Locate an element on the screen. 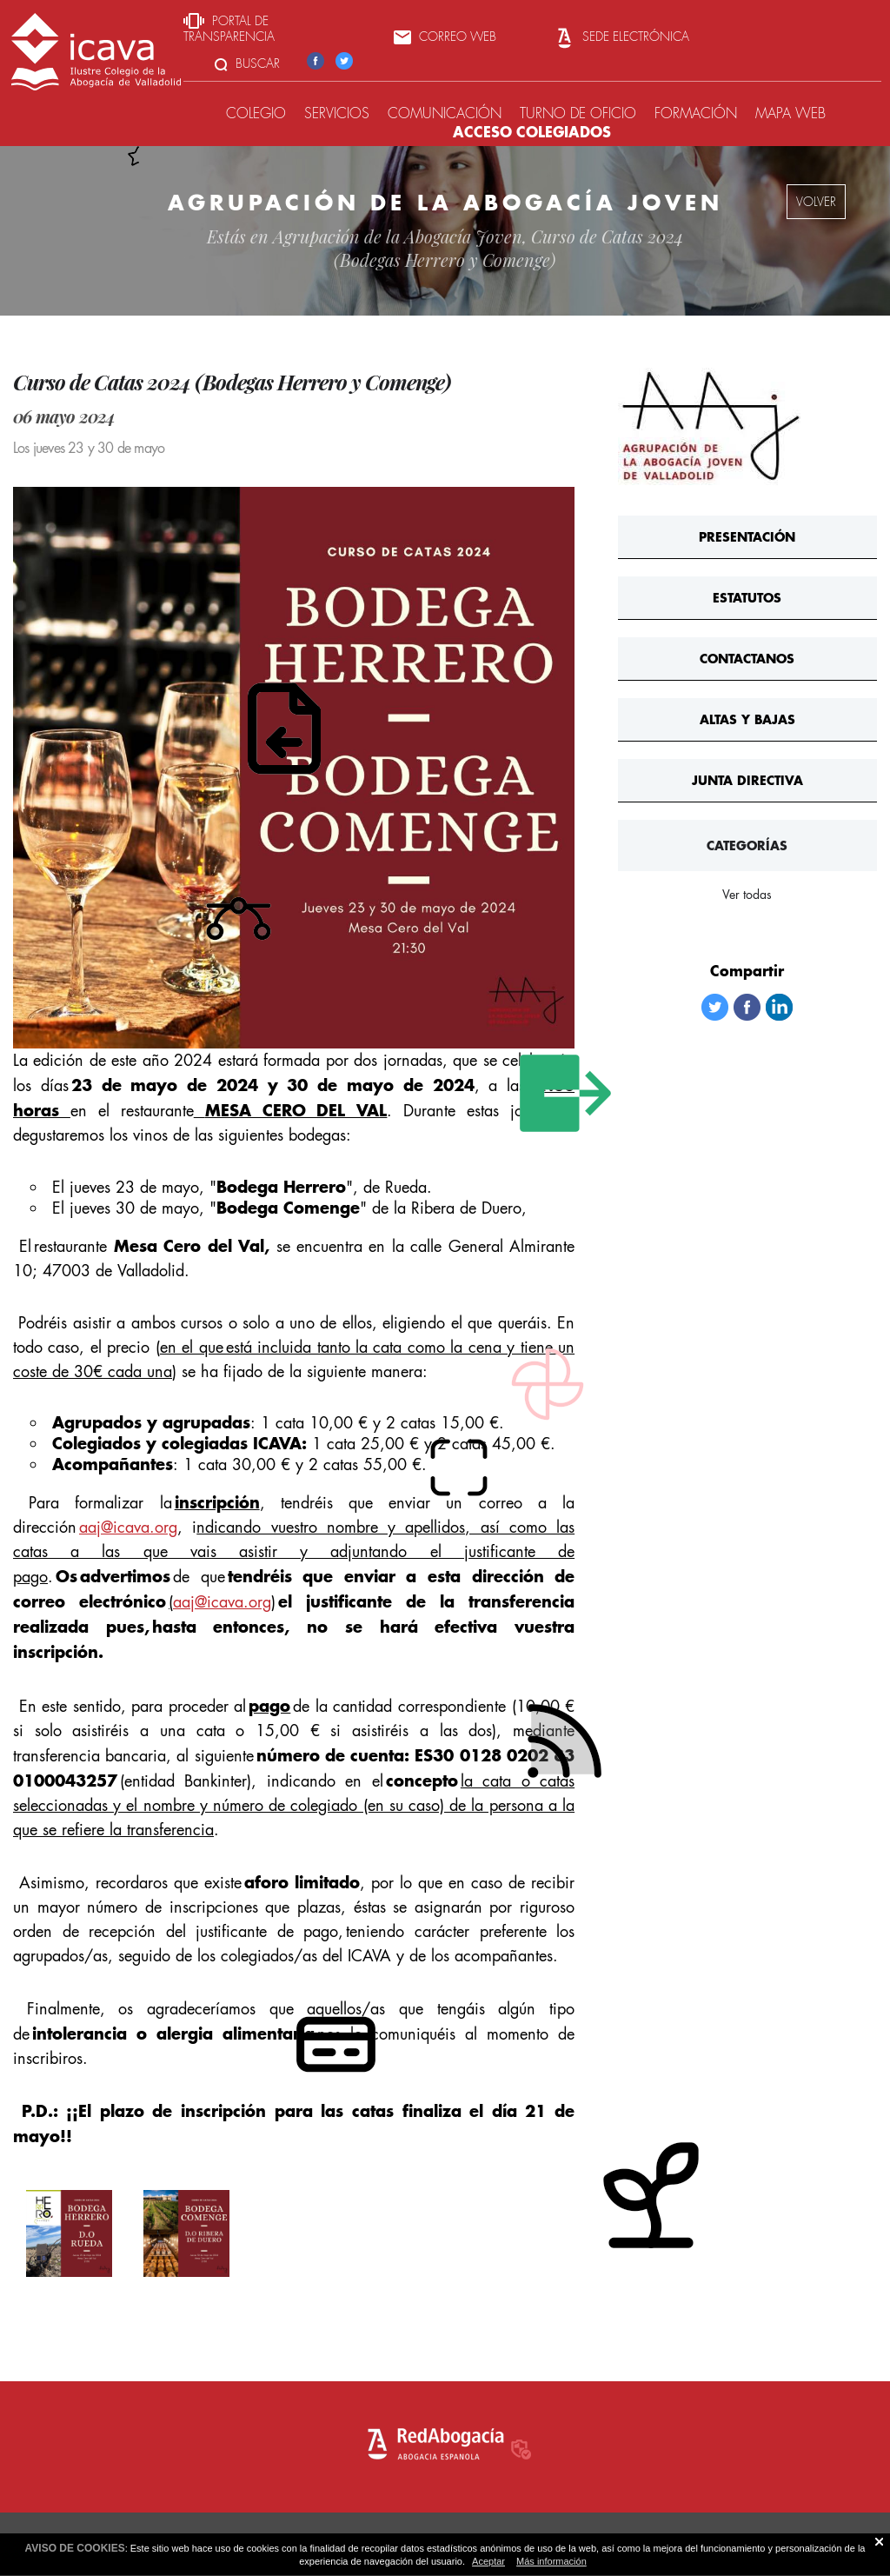 The height and width of the screenshot is (2576, 890). scan a QR code or barcode is located at coordinates (459, 1468).